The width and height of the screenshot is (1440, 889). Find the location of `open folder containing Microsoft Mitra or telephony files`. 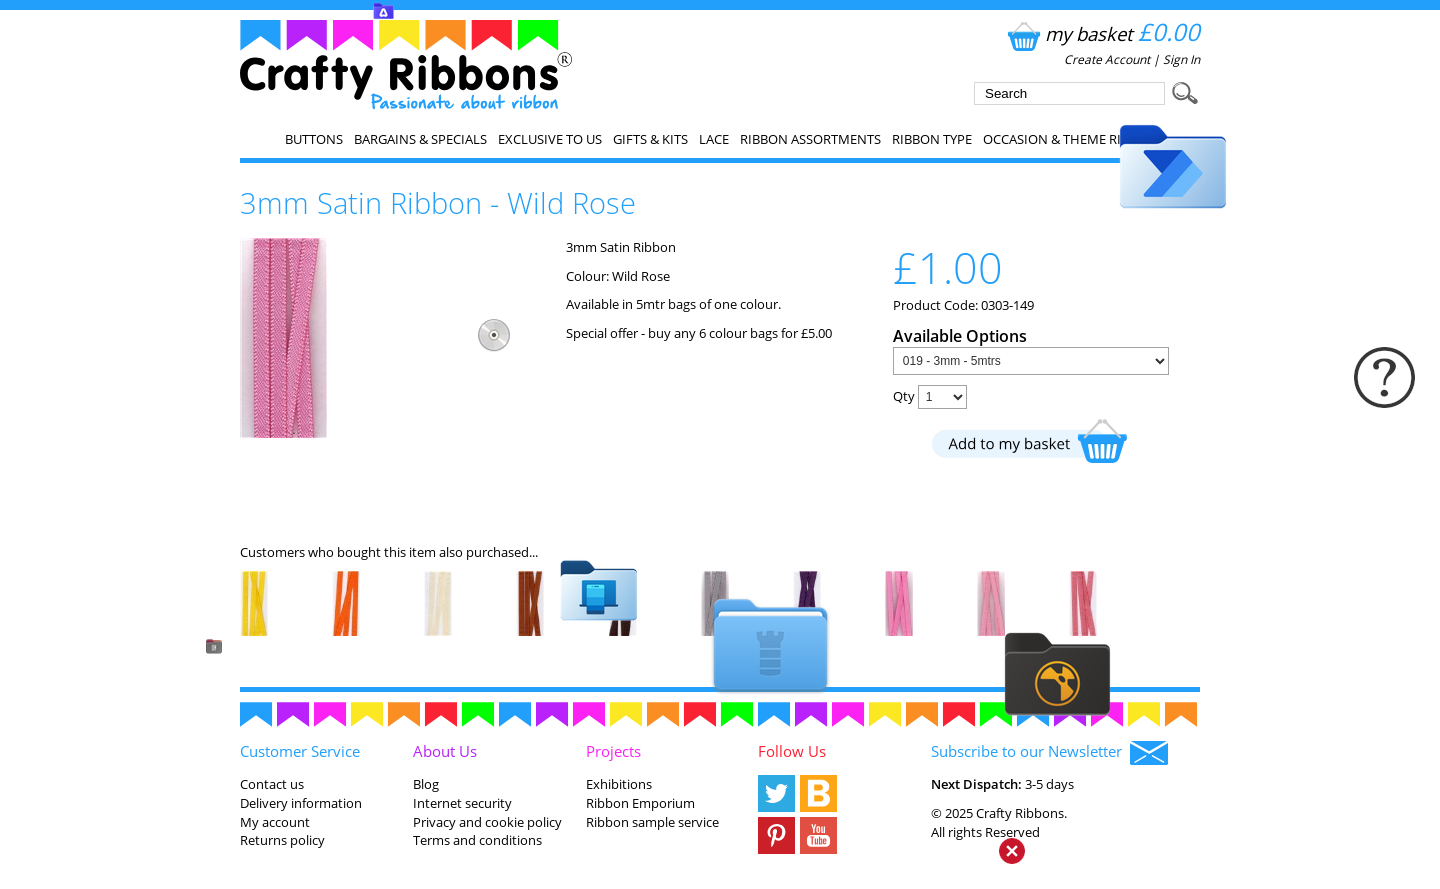

open folder containing Microsoft Mitra or telephony files is located at coordinates (598, 592).